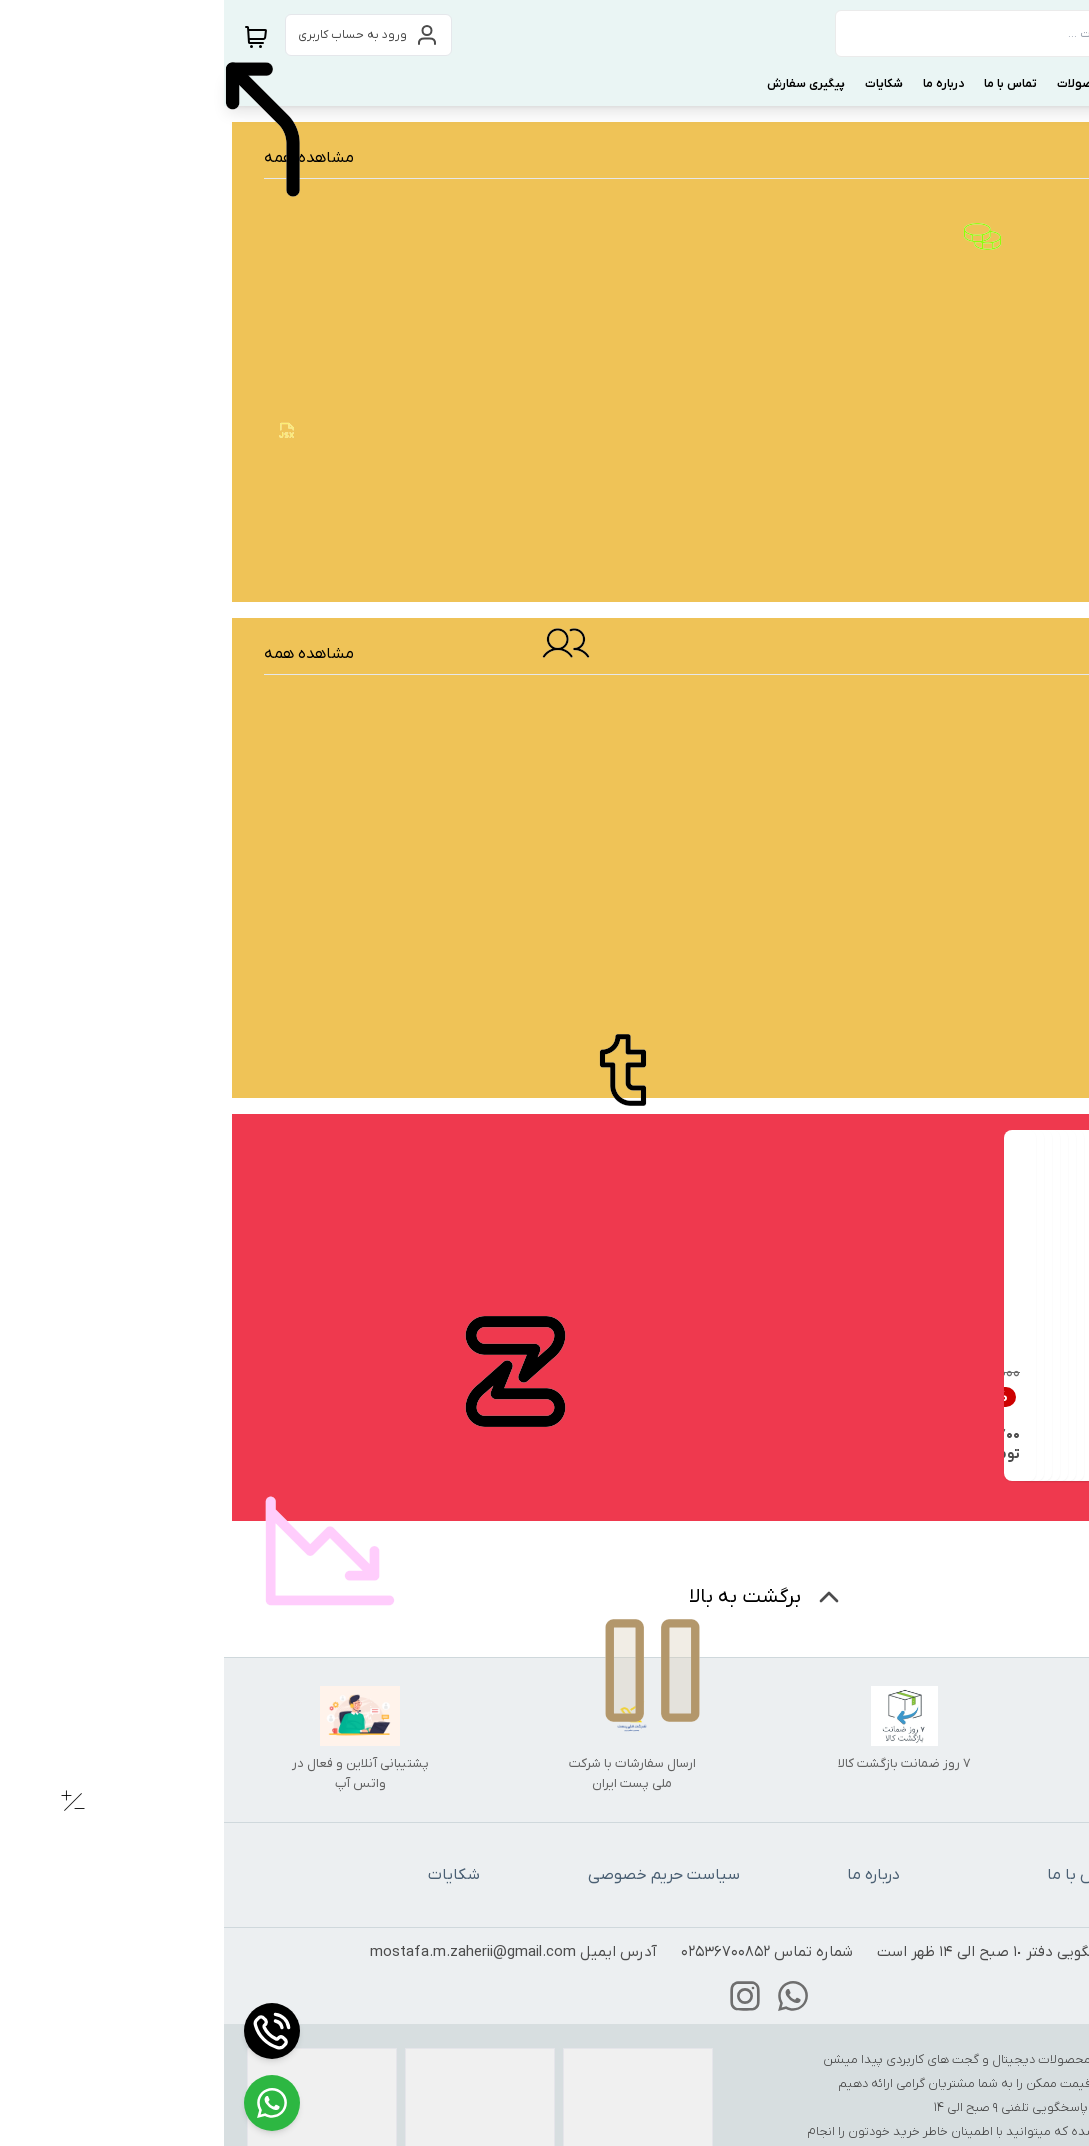 This screenshot has width=1089, height=2146. What do you see at coordinates (566, 643) in the screenshot?
I see `view all users or contacts` at bounding box center [566, 643].